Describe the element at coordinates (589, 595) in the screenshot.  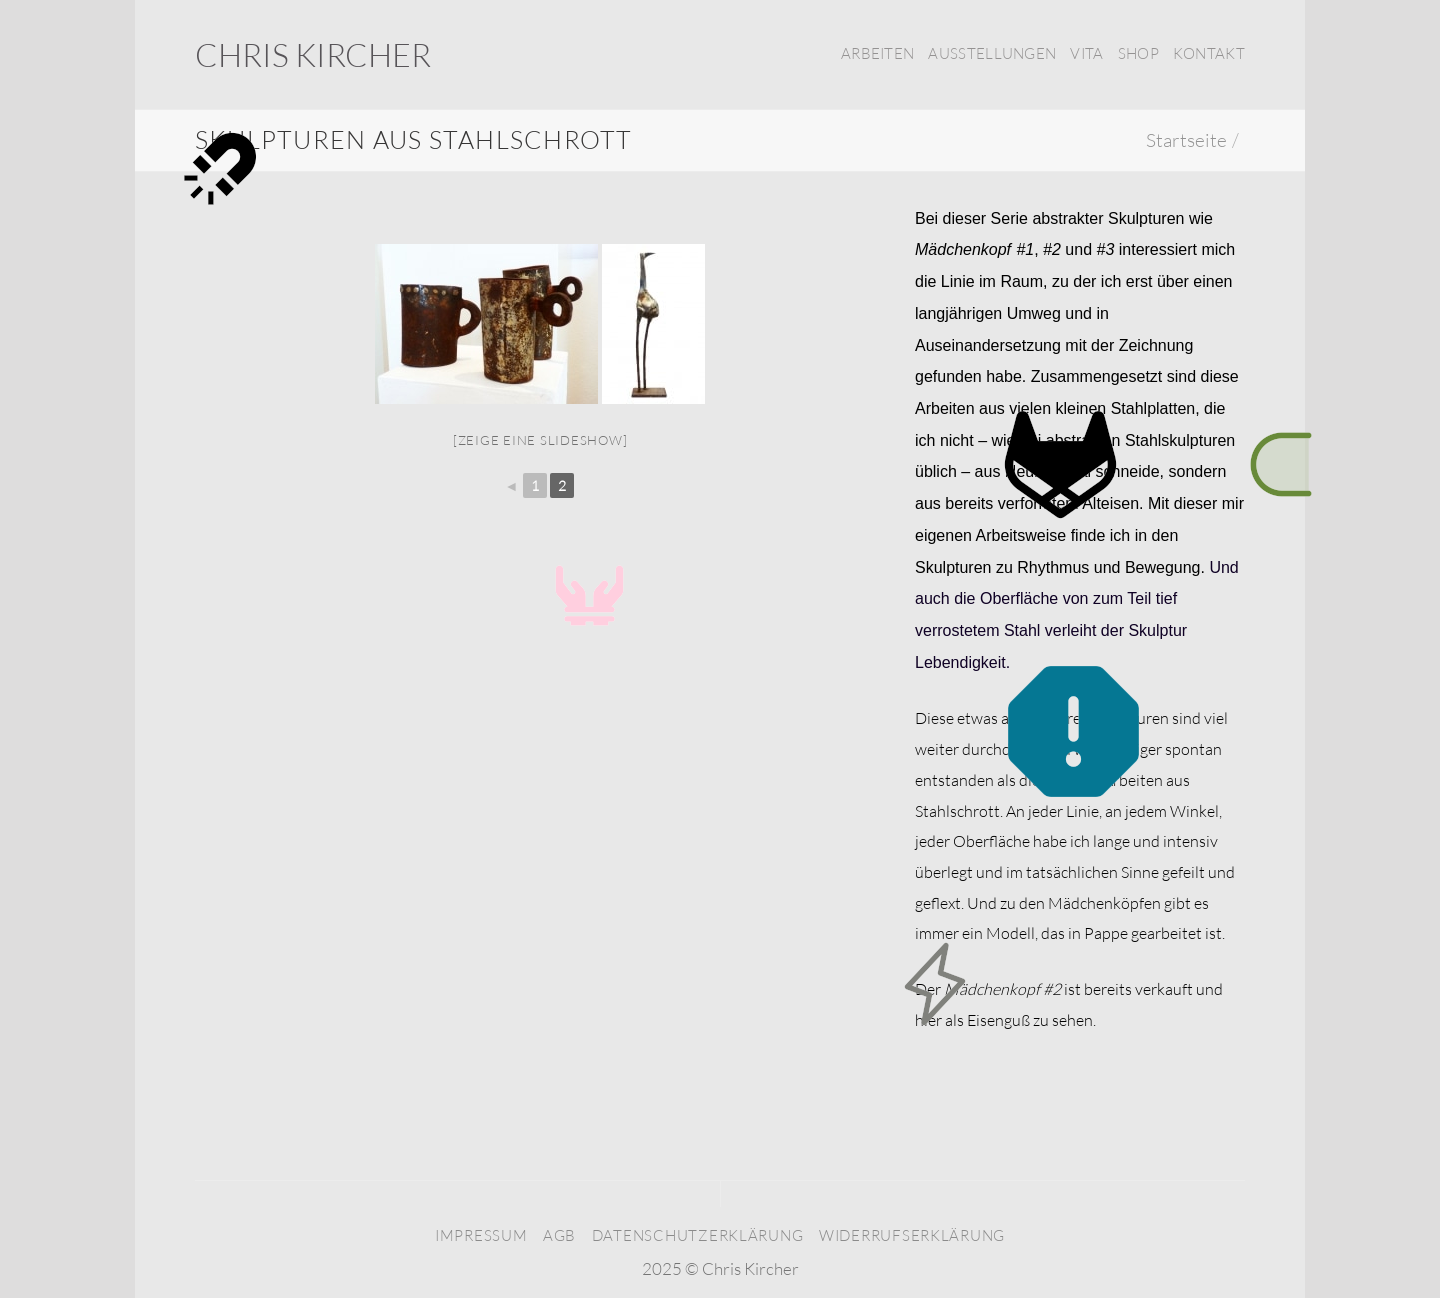
I see `indicates restricted or bound user permissions` at that location.